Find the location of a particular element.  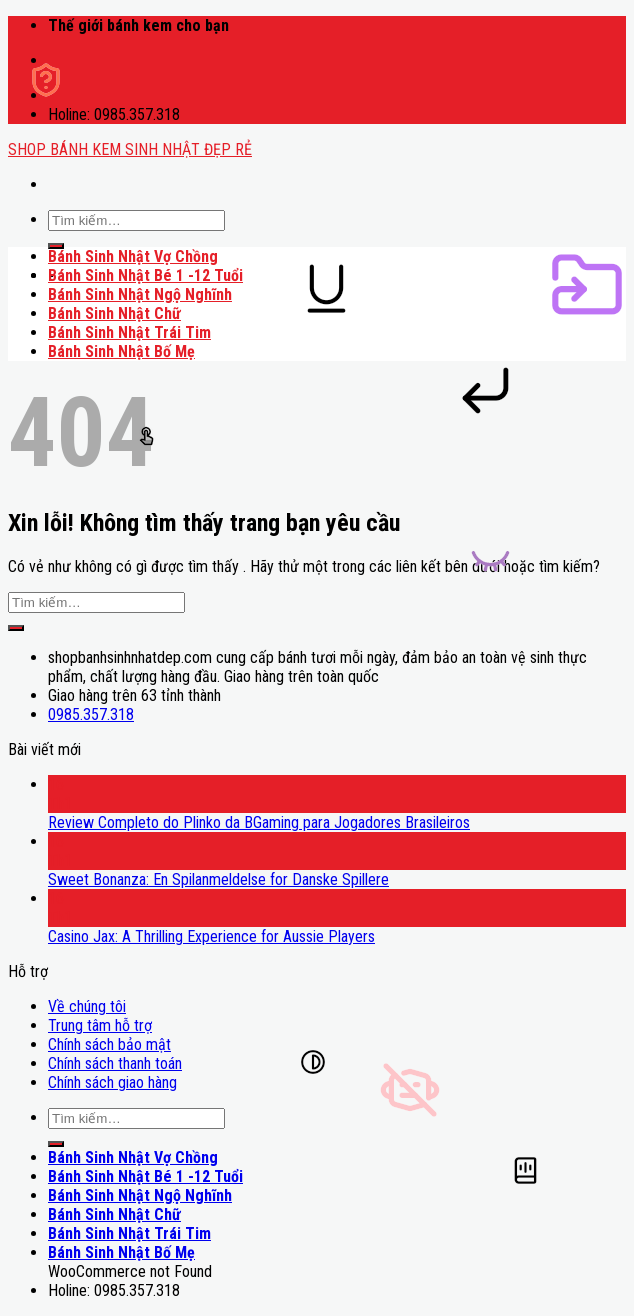

return or enter key is located at coordinates (485, 390).